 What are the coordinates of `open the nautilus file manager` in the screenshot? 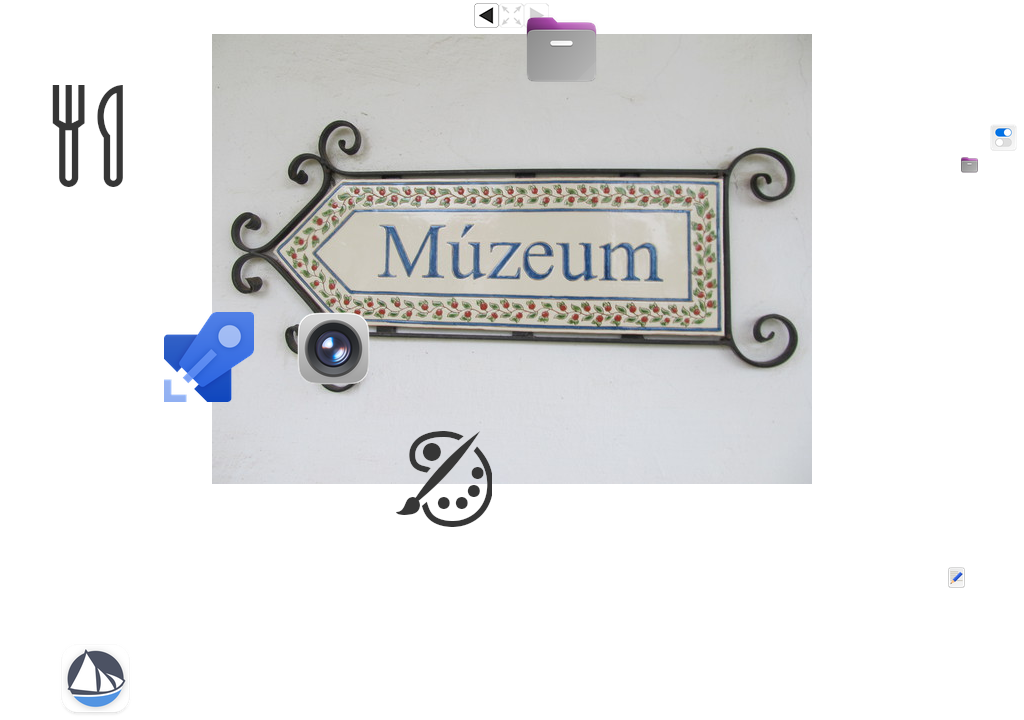 It's located at (561, 49).